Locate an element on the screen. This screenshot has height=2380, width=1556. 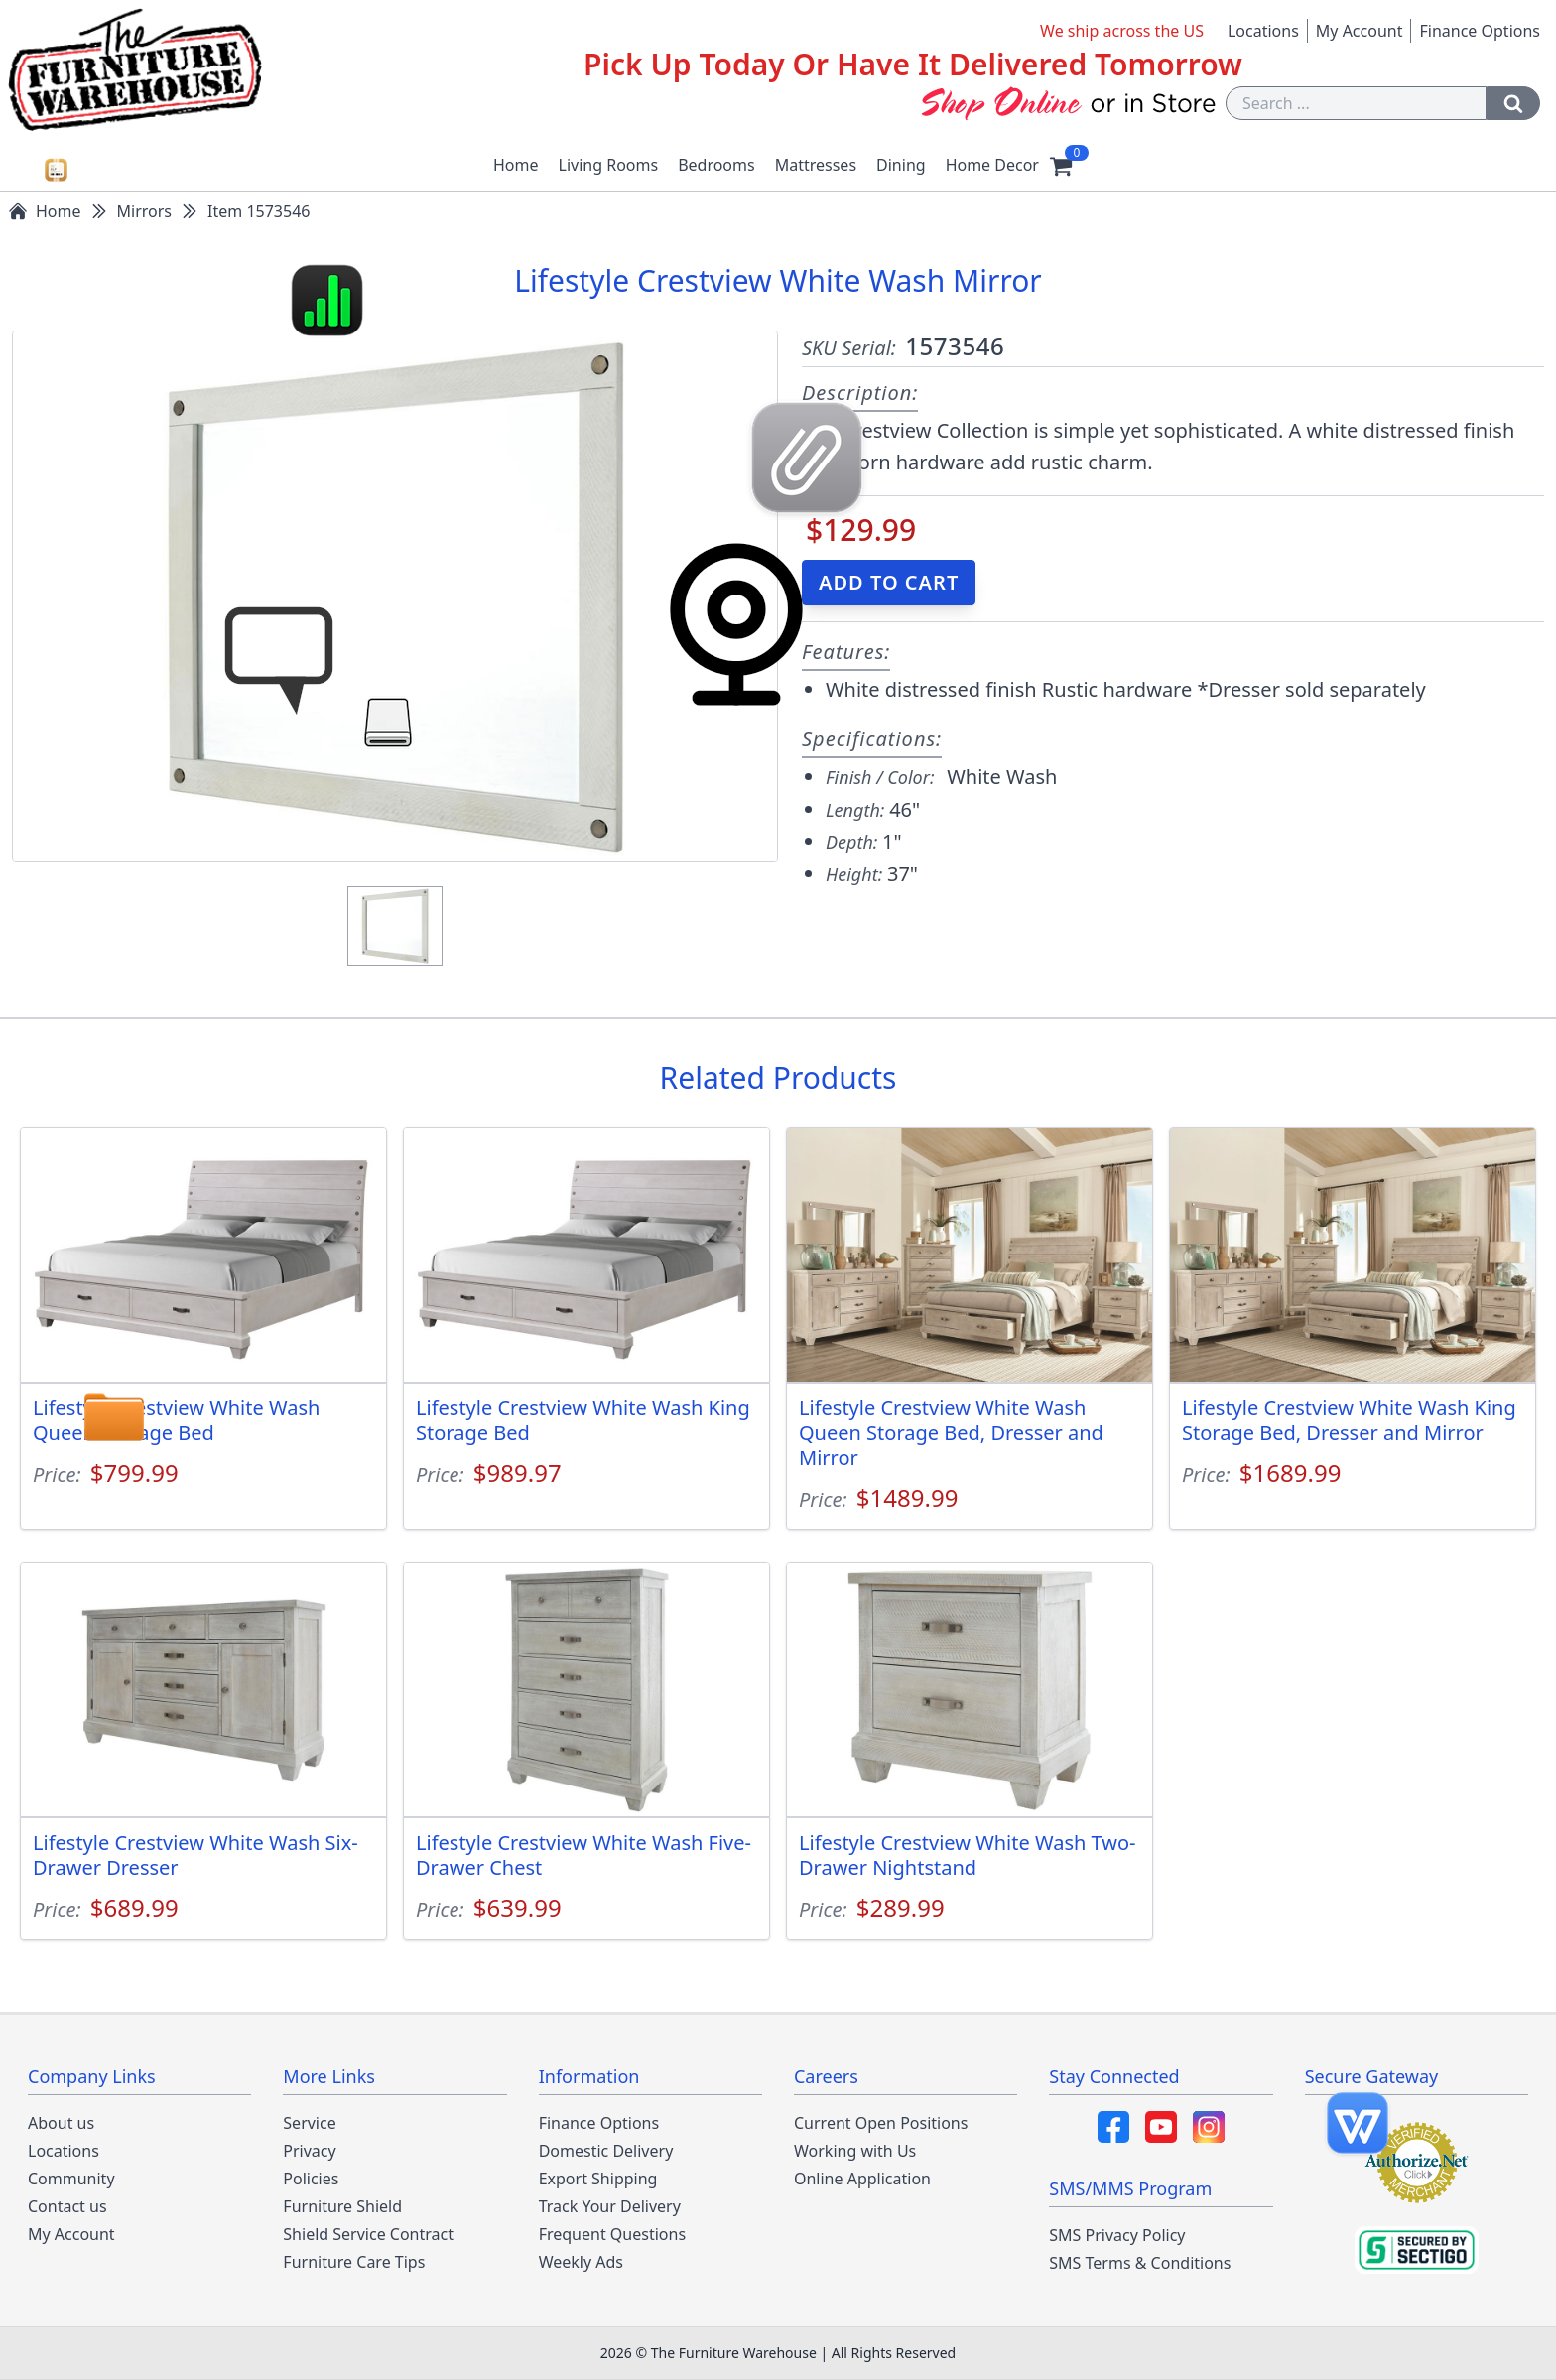
access webcam or camera settings is located at coordinates (736, 624).